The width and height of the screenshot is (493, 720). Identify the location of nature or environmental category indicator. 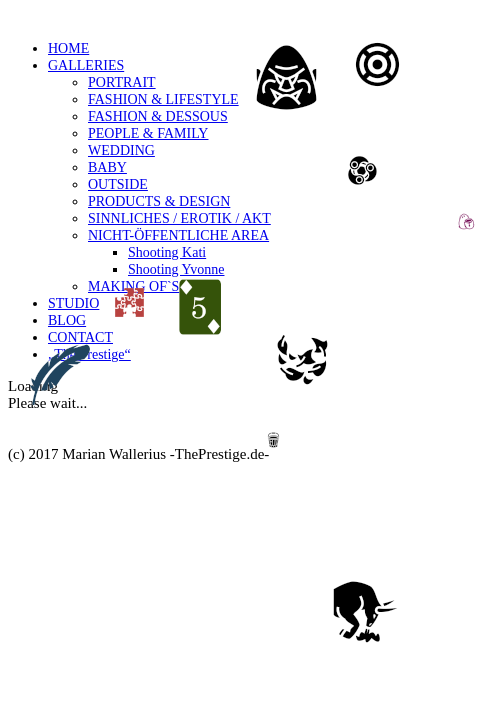
(302, 359).